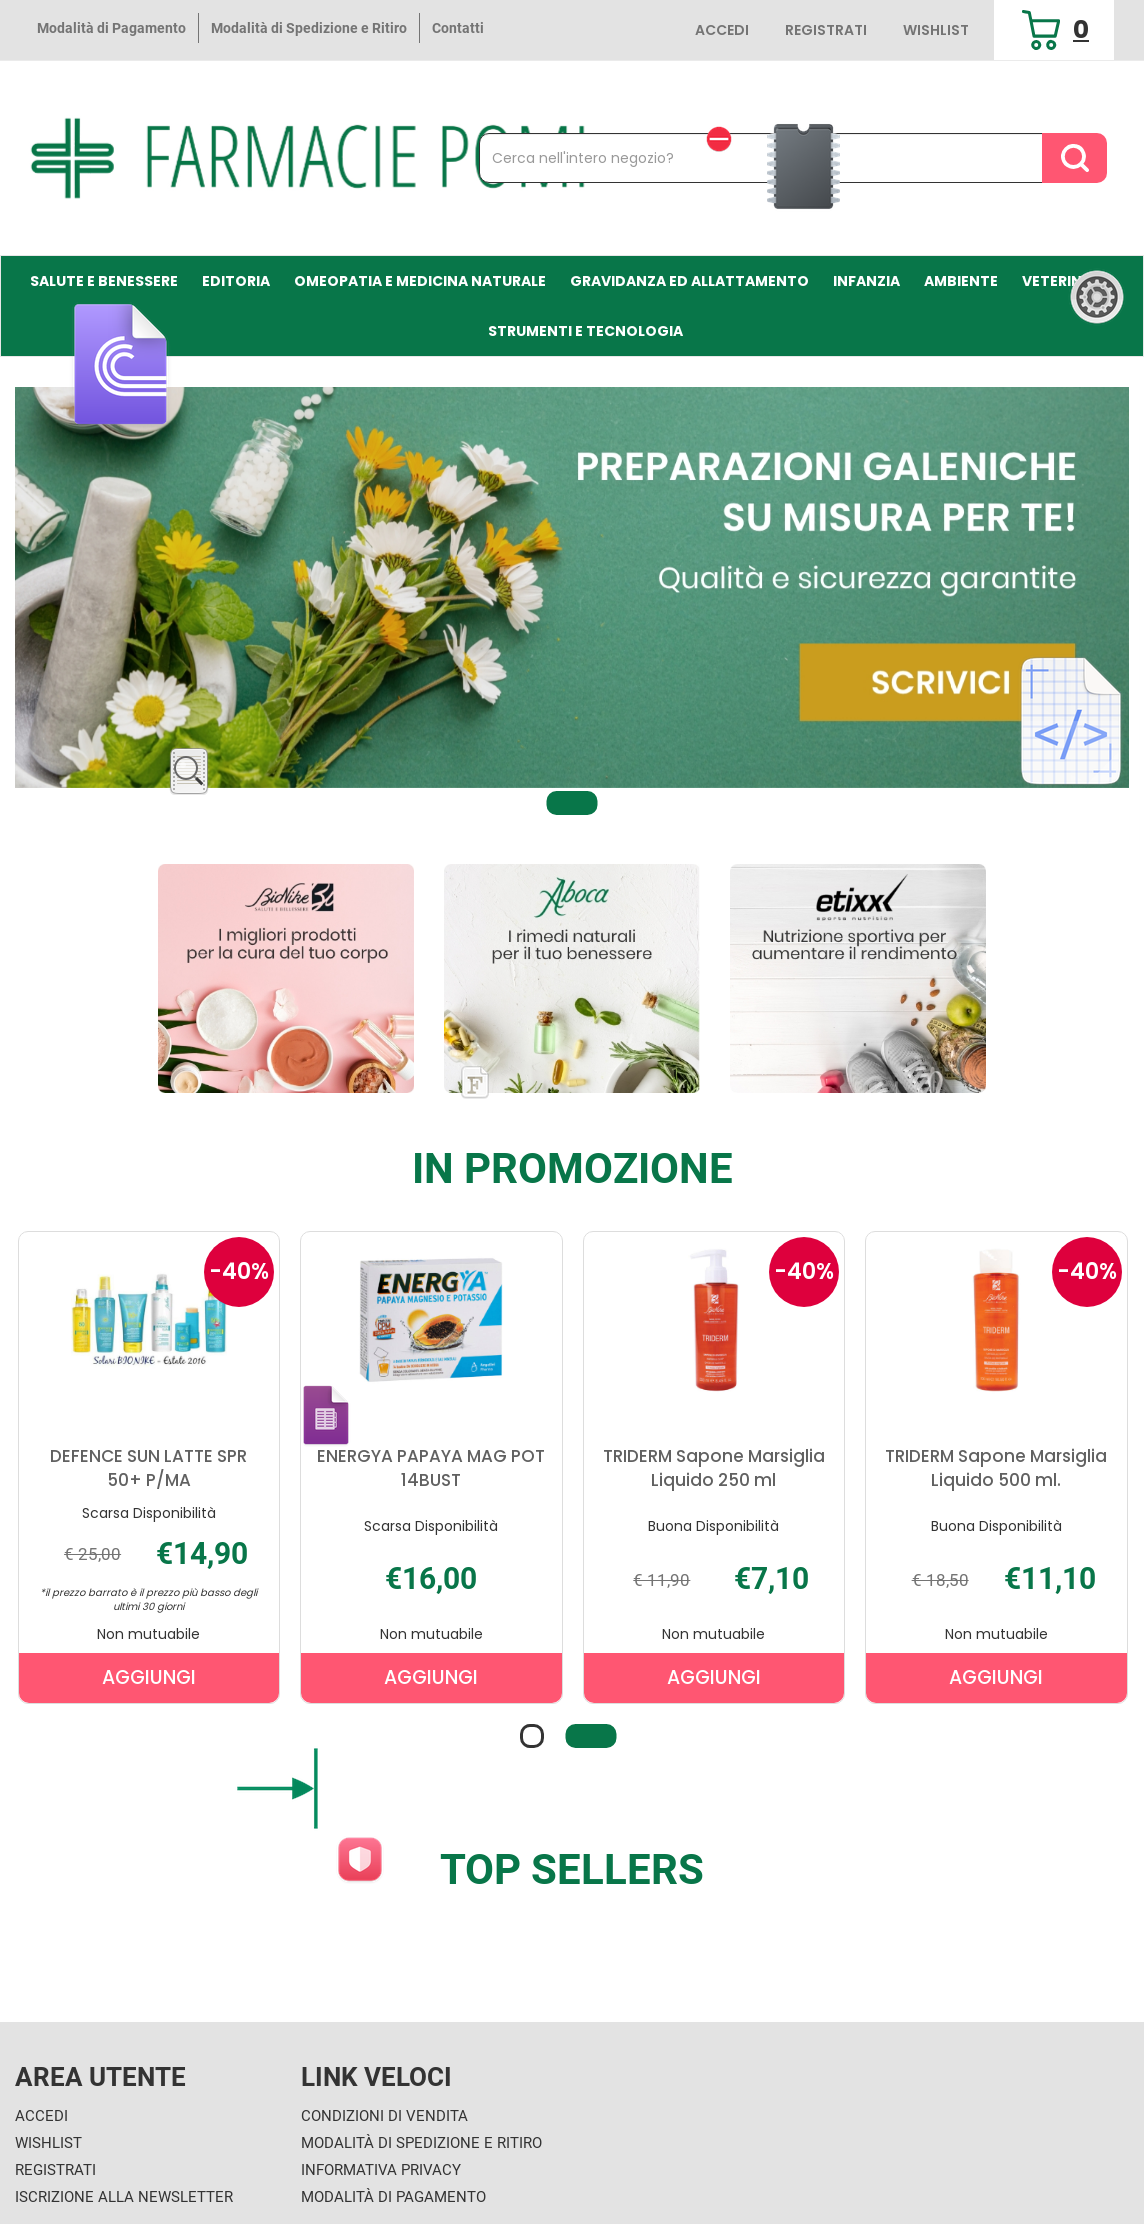 The width and height of the screenshot is (1144, 2224). I want to click on open system log viewer, so click(189, 771).